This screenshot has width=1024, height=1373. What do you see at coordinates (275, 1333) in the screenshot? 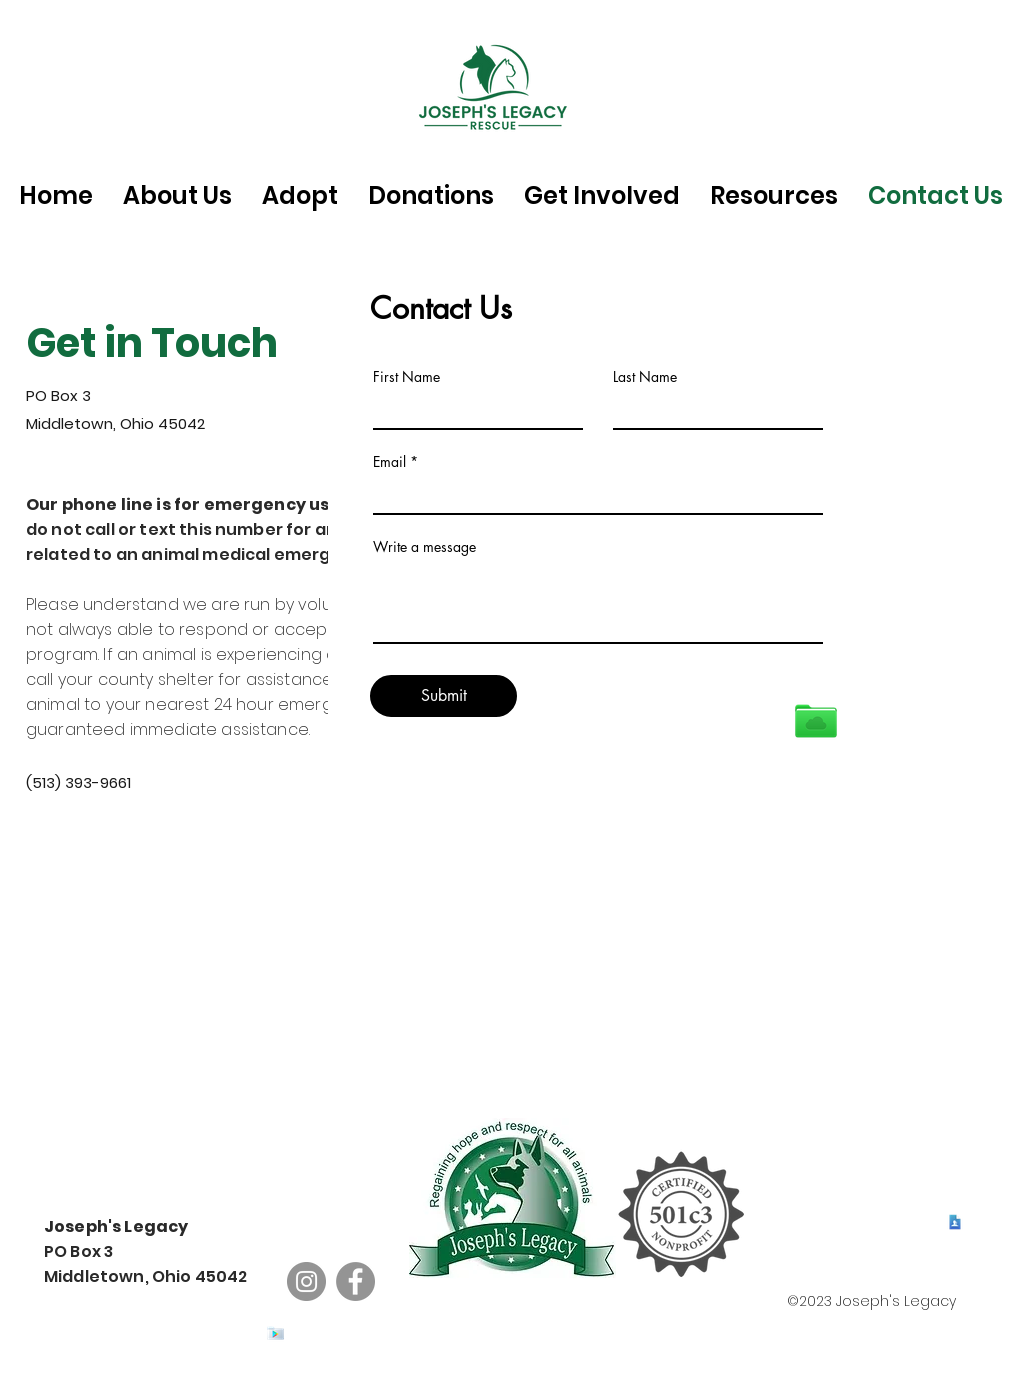
I see `open folder containing google play store downloads` at bounding box center [275, 1333].